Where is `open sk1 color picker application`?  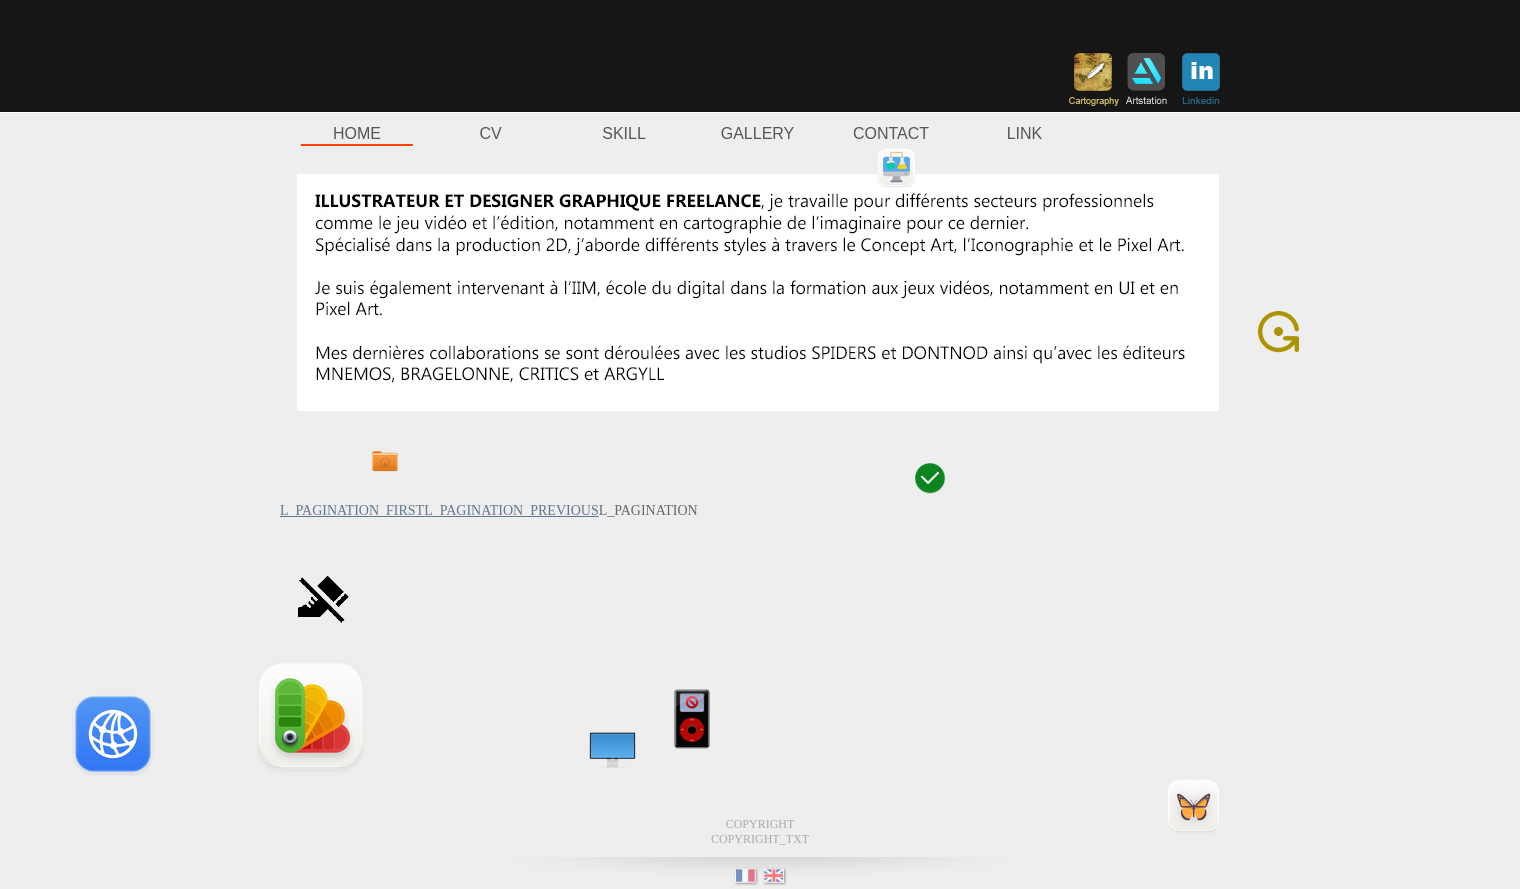 open sk1 color picker application is located at coordinates (310, 715).